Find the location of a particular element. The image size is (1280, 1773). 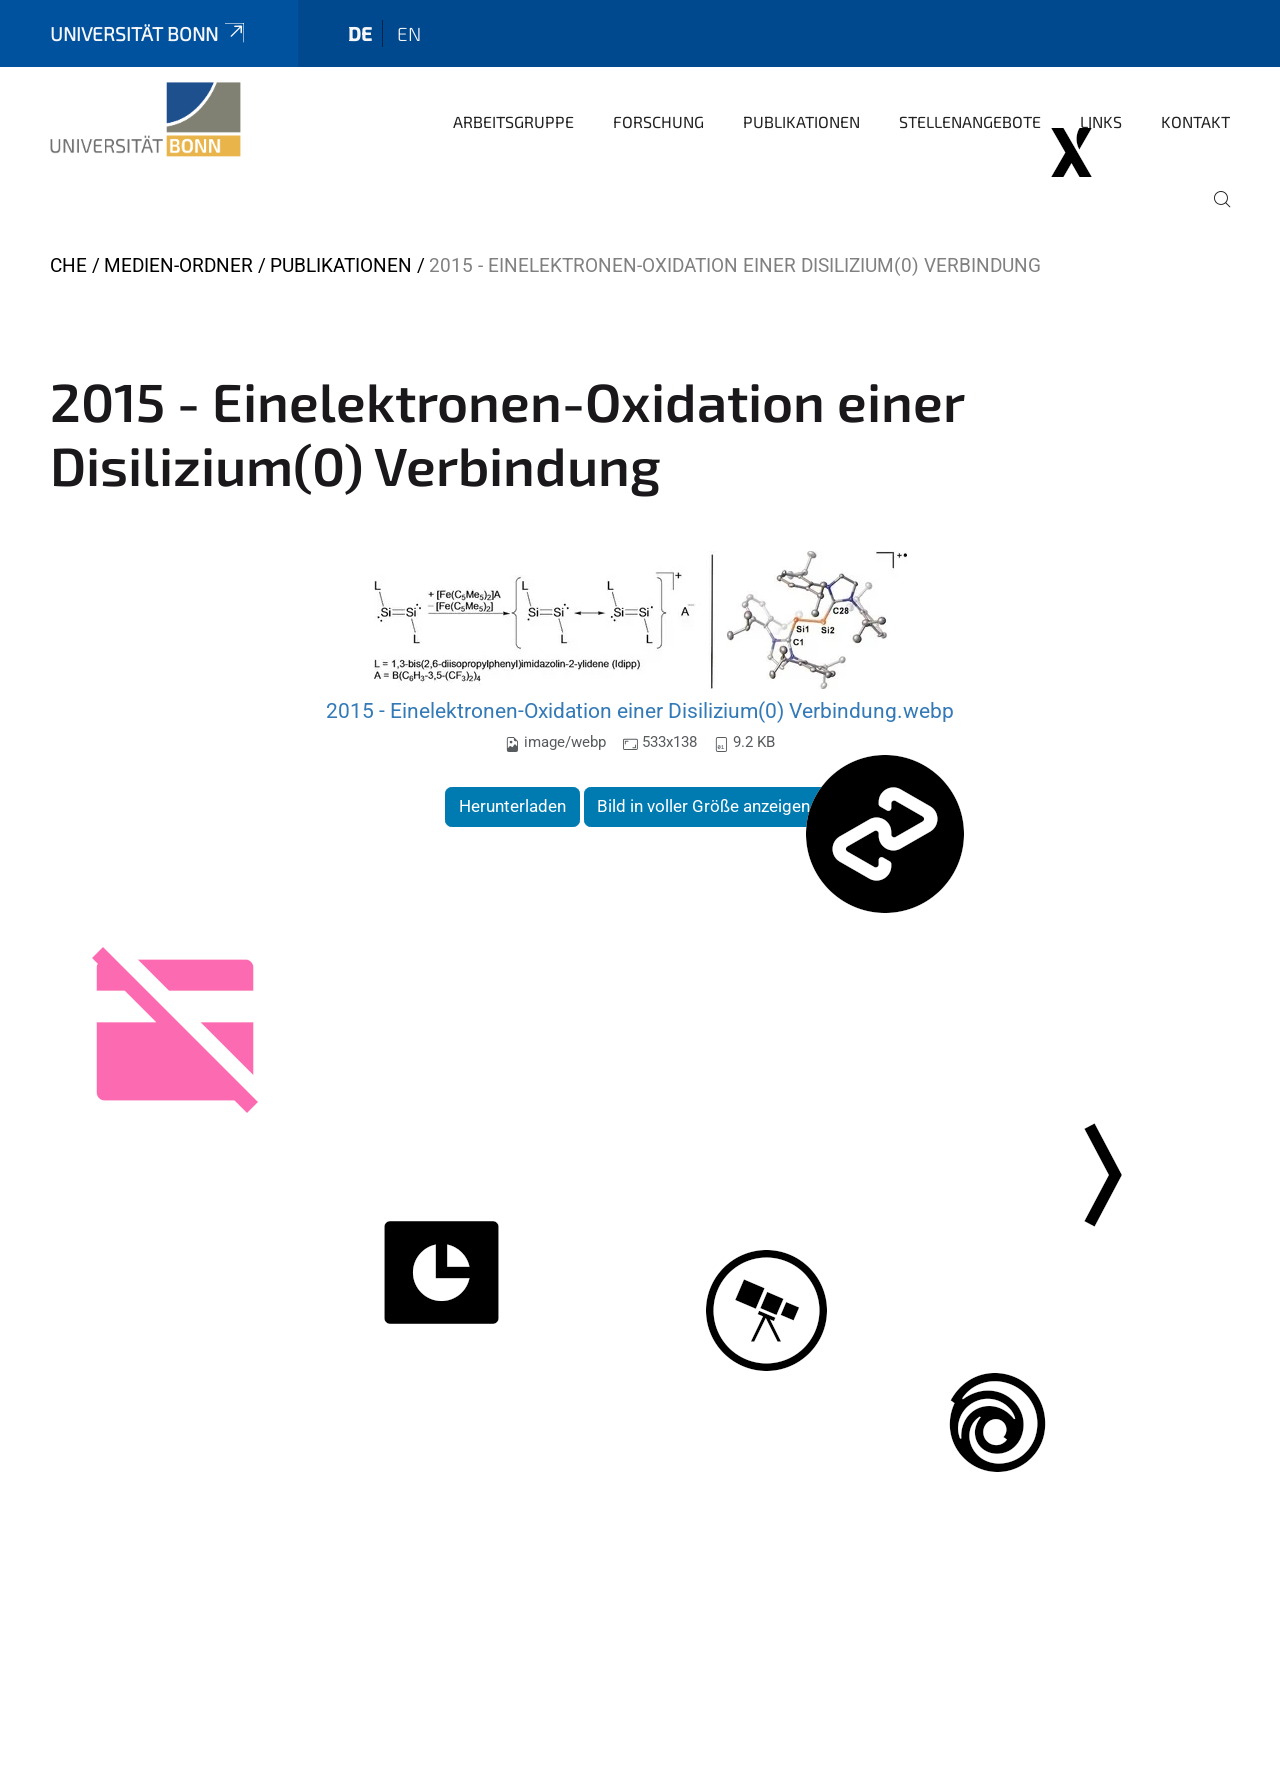

WPExplorer logo - a WordPress themes and resources website is located at coordinates (766, 1310).